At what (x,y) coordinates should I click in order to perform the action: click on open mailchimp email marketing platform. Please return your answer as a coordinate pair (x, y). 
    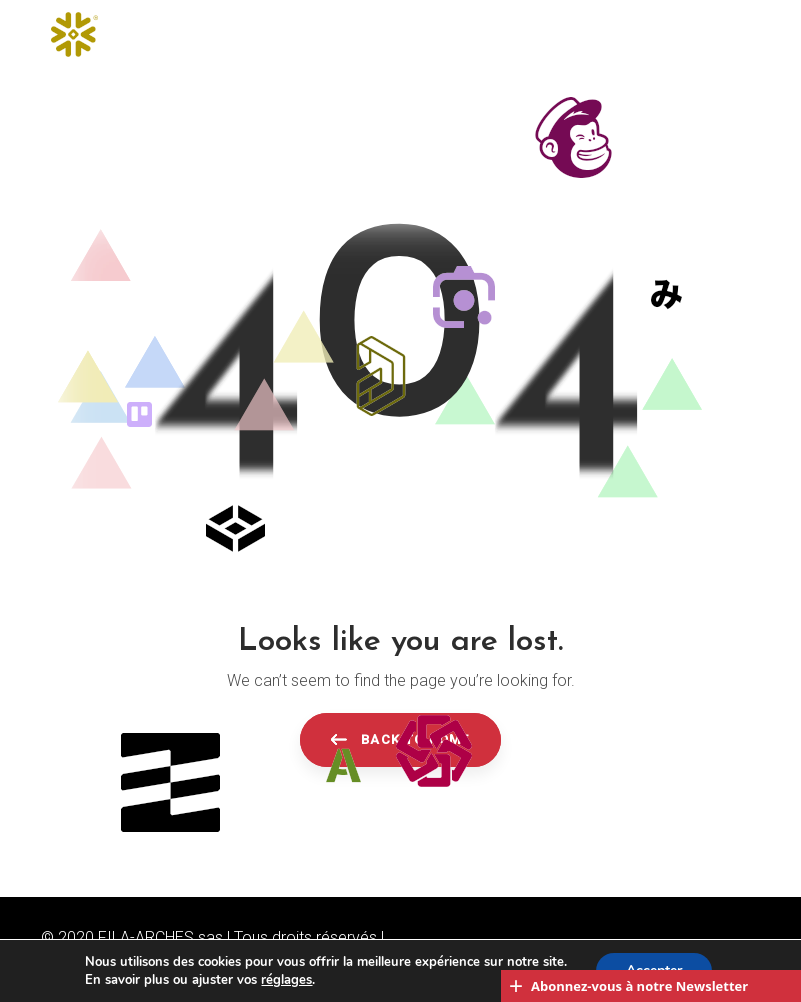
    Looking at the image, I should click on (573, 137).